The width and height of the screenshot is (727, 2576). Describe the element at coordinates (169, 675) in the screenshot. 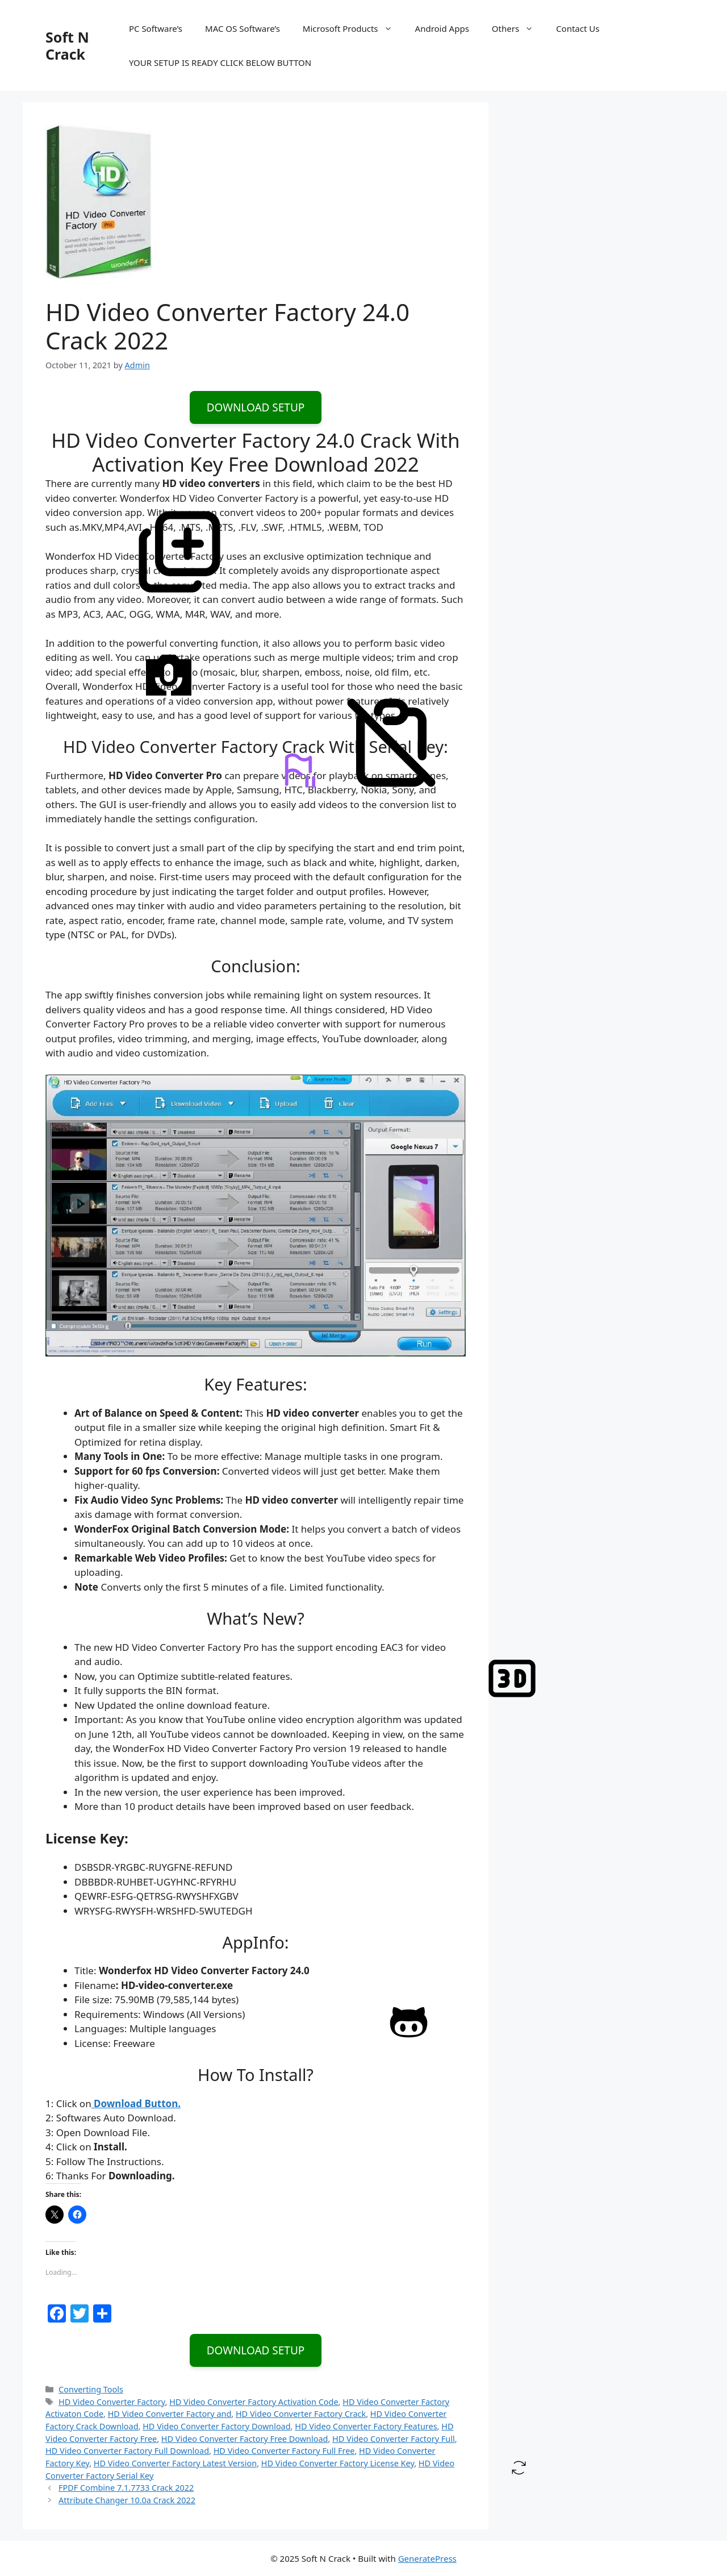

I see `grant camera and microphone permissions` at that location.